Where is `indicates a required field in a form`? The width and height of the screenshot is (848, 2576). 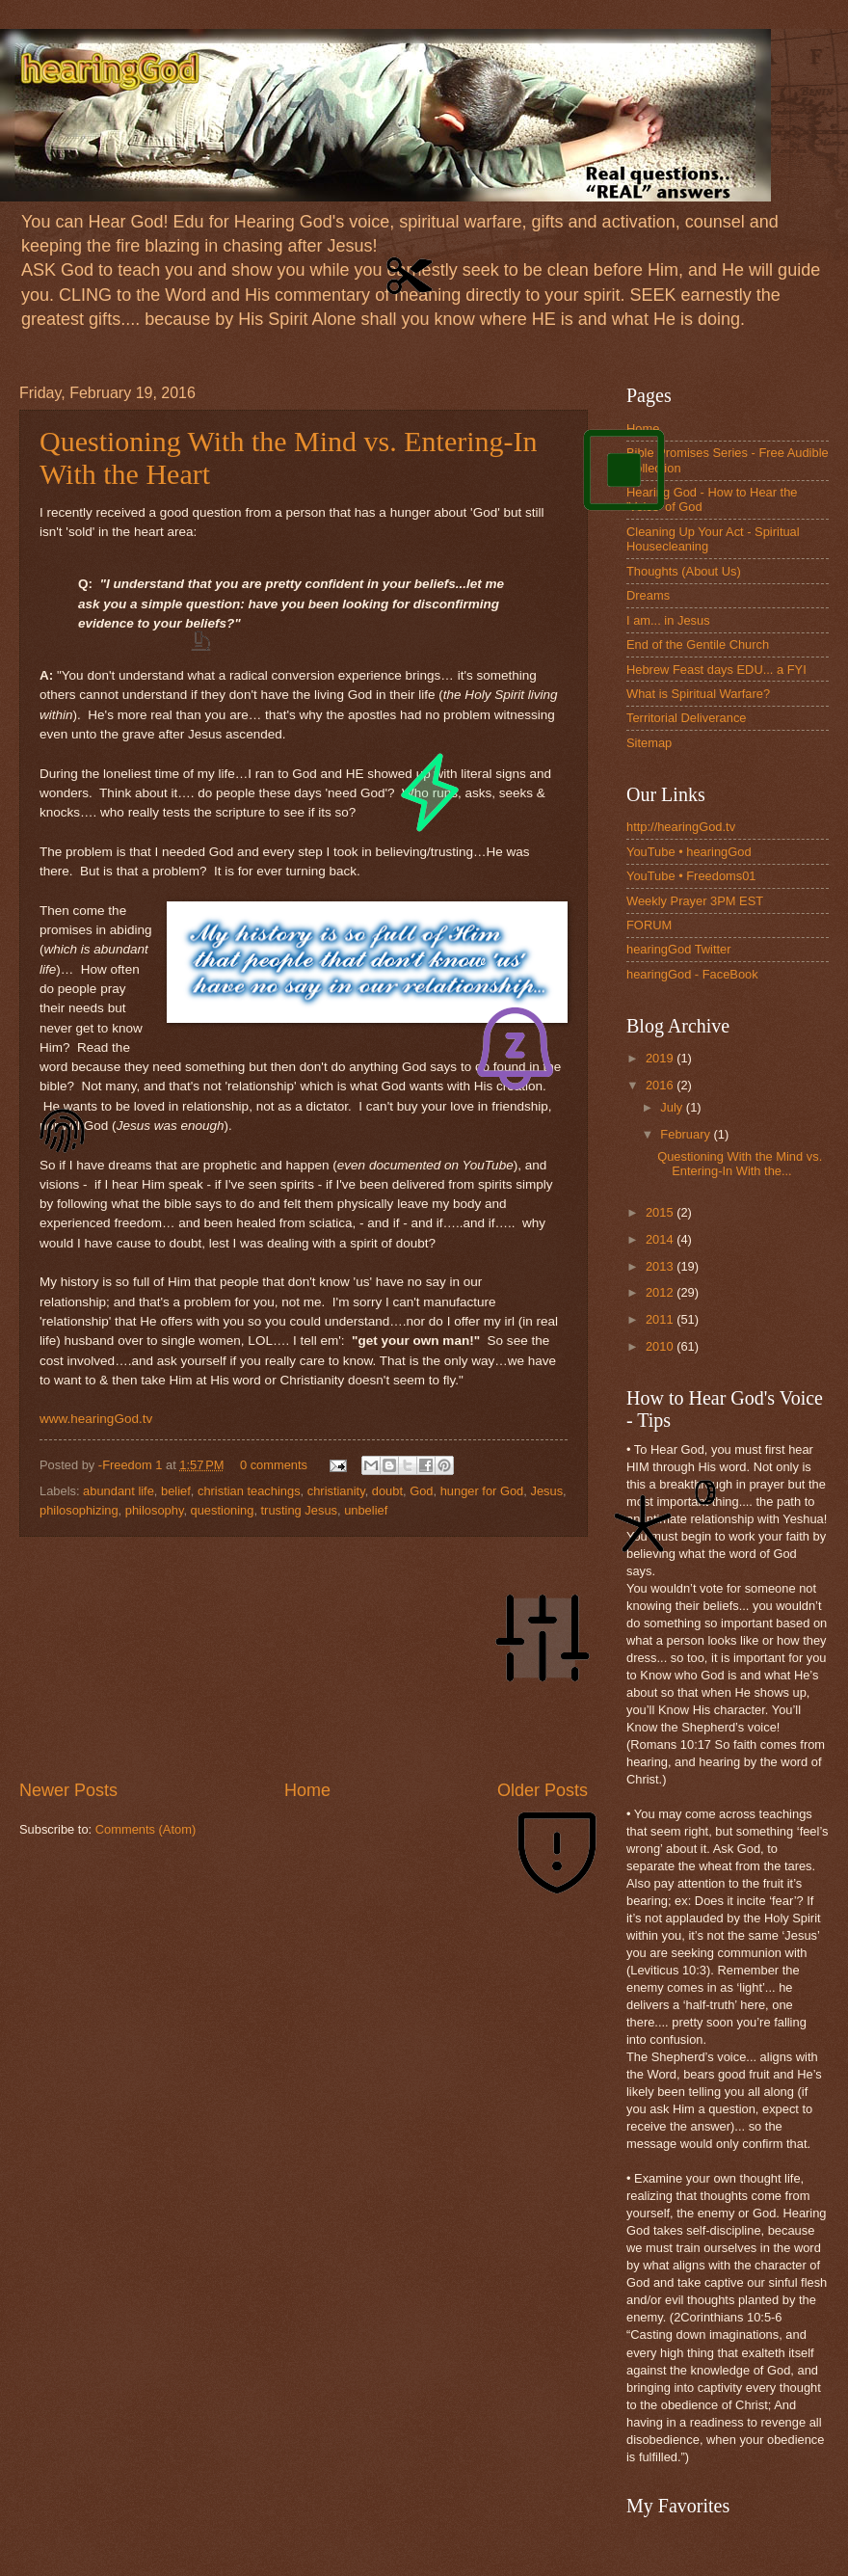
indicates a required field in a form is located at coordinates (643, 1526).